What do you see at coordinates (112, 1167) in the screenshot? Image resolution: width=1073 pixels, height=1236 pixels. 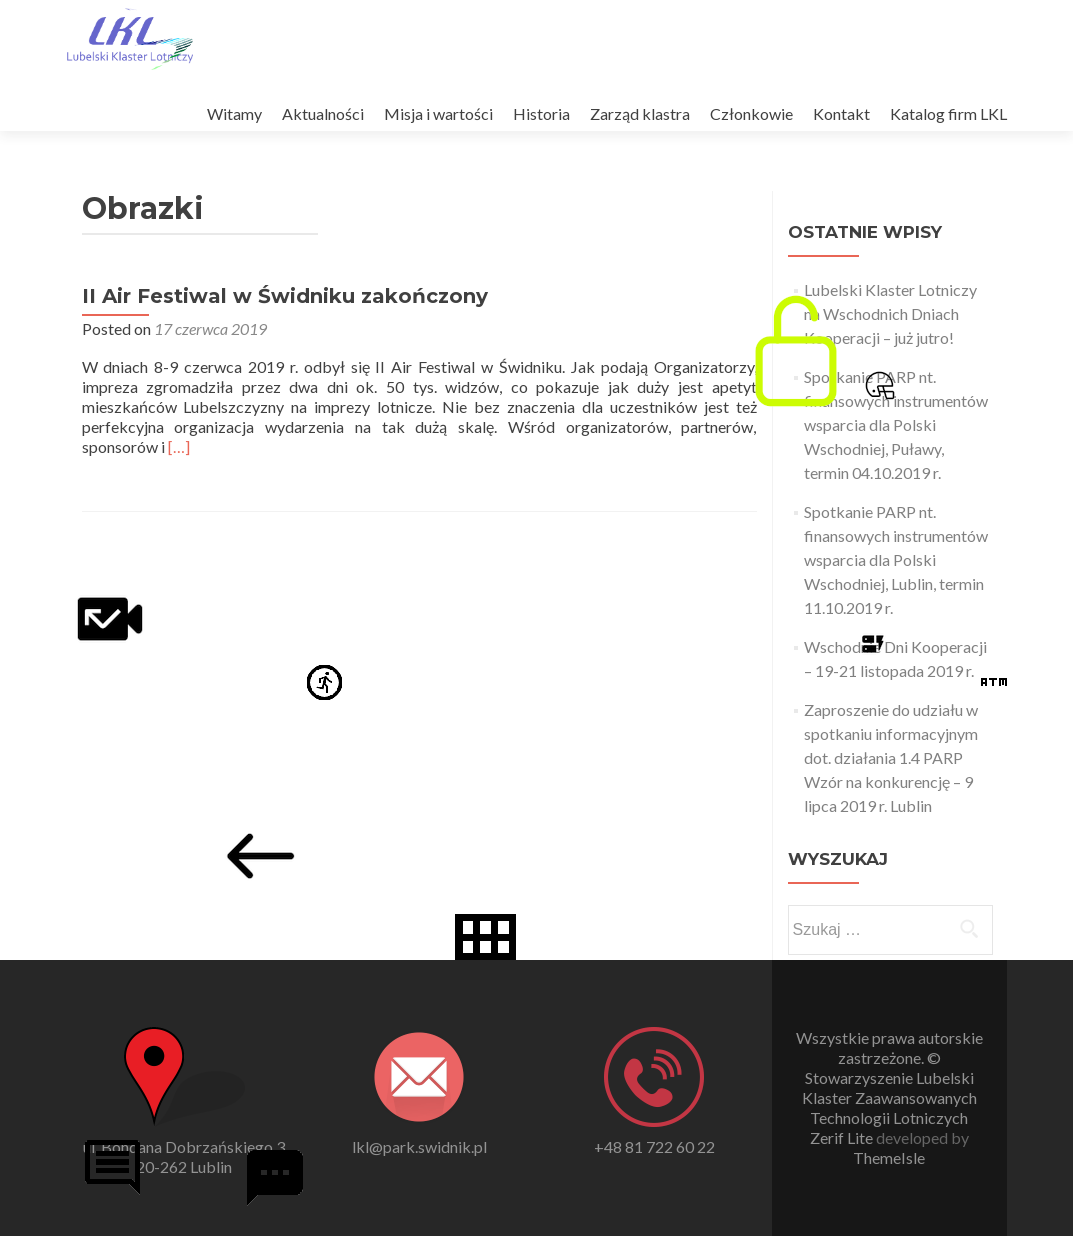 I see `leave a comment` at bounding box center [112, 1167].